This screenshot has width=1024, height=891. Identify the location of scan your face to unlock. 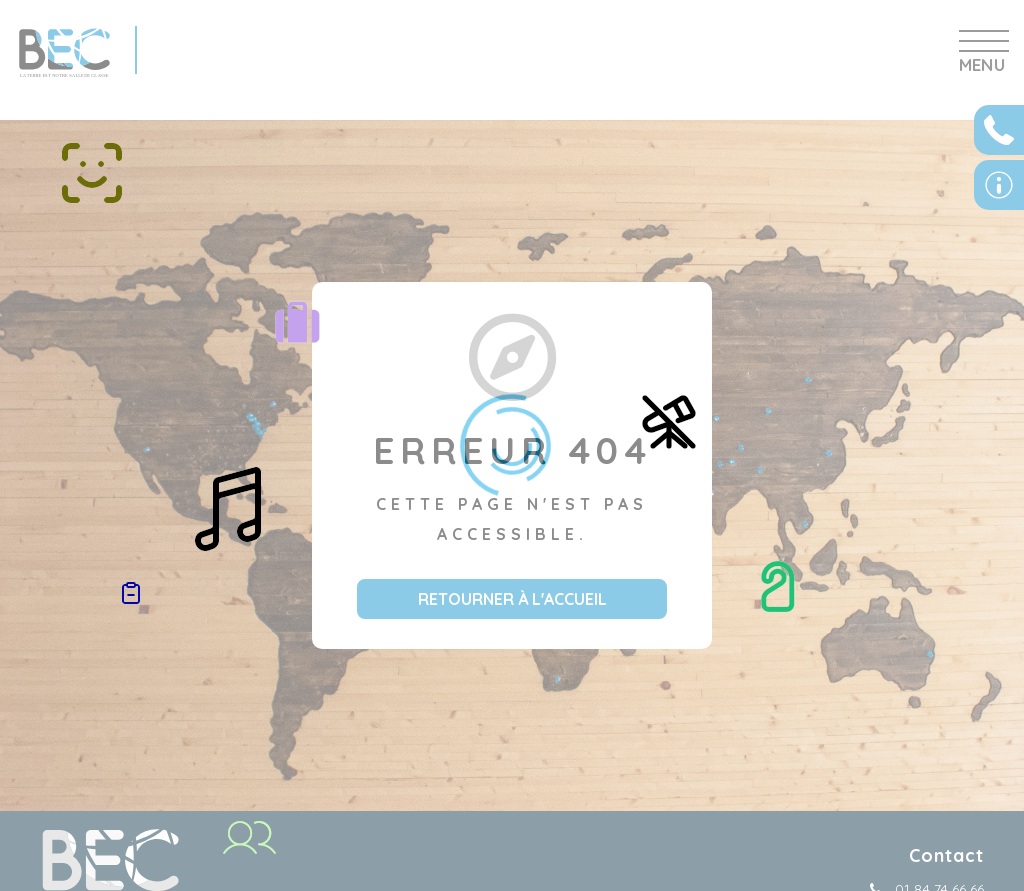
(92, 173).